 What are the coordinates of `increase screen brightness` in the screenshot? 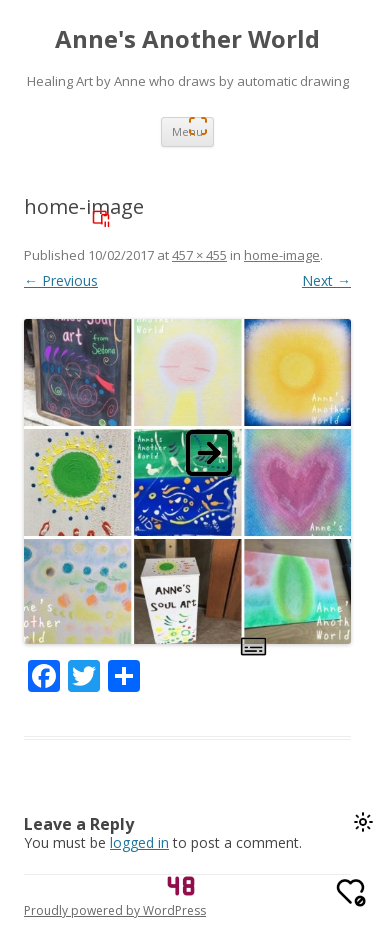 It's located at (363, 822).